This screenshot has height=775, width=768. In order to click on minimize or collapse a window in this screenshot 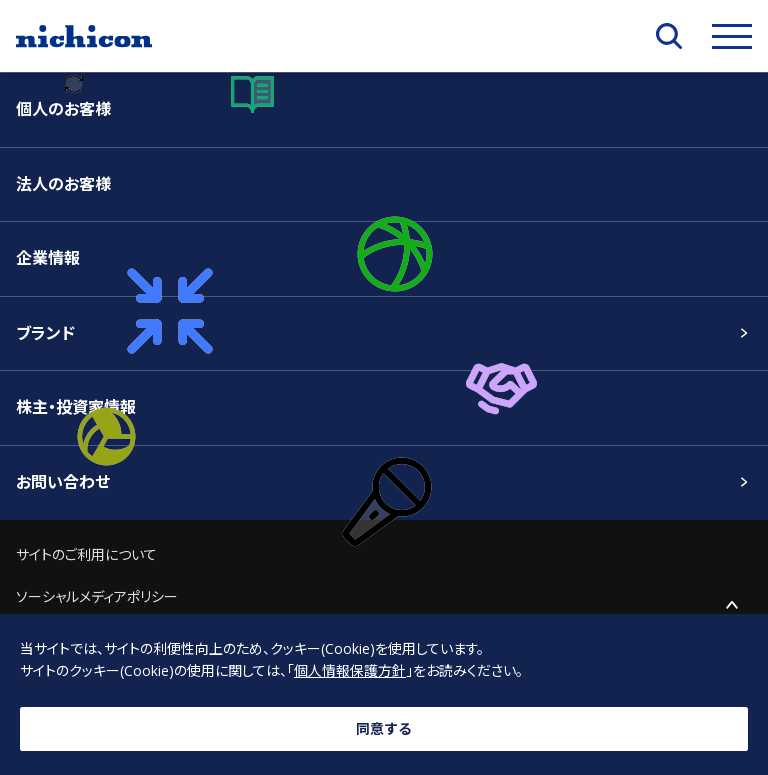, I will do `click(170, 311)`.